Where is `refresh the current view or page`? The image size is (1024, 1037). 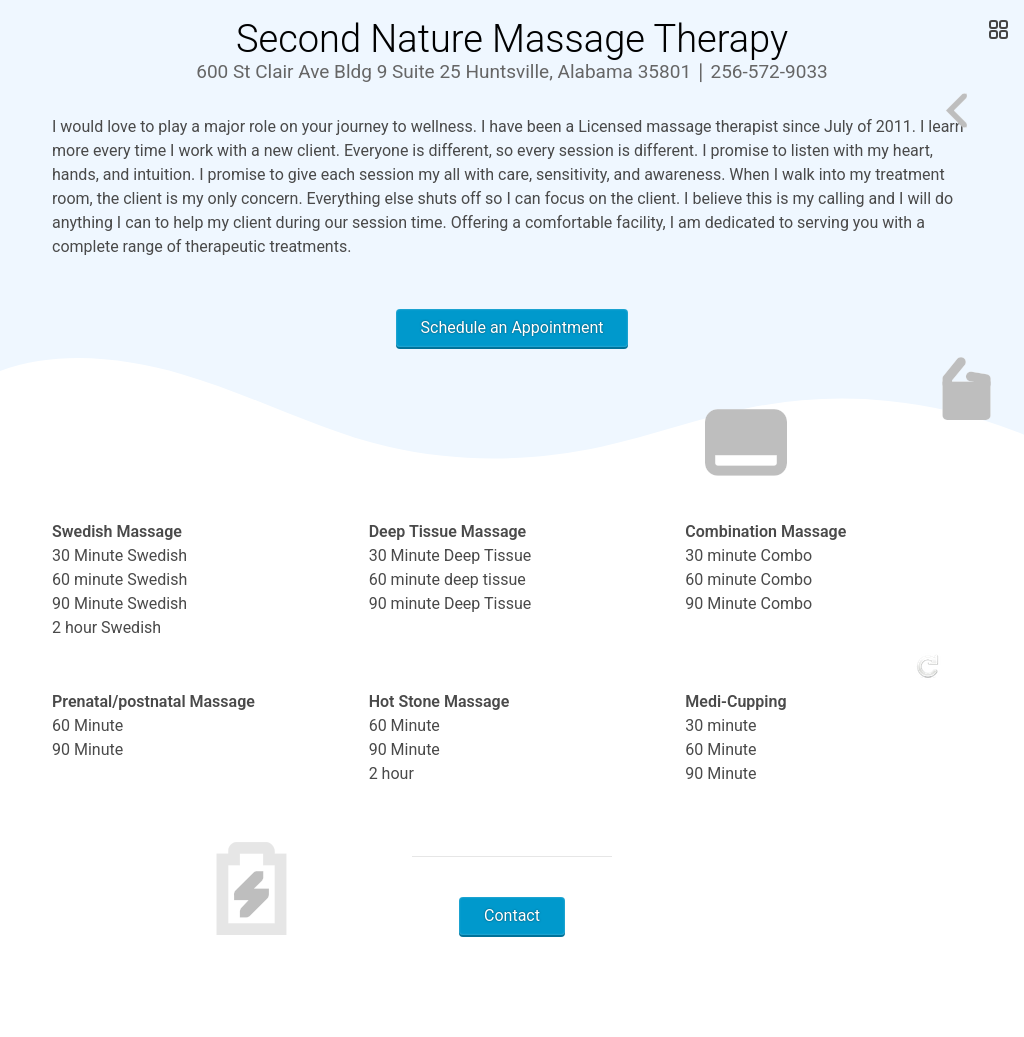 refresh the current view or page is located at coordinates (927, 666).